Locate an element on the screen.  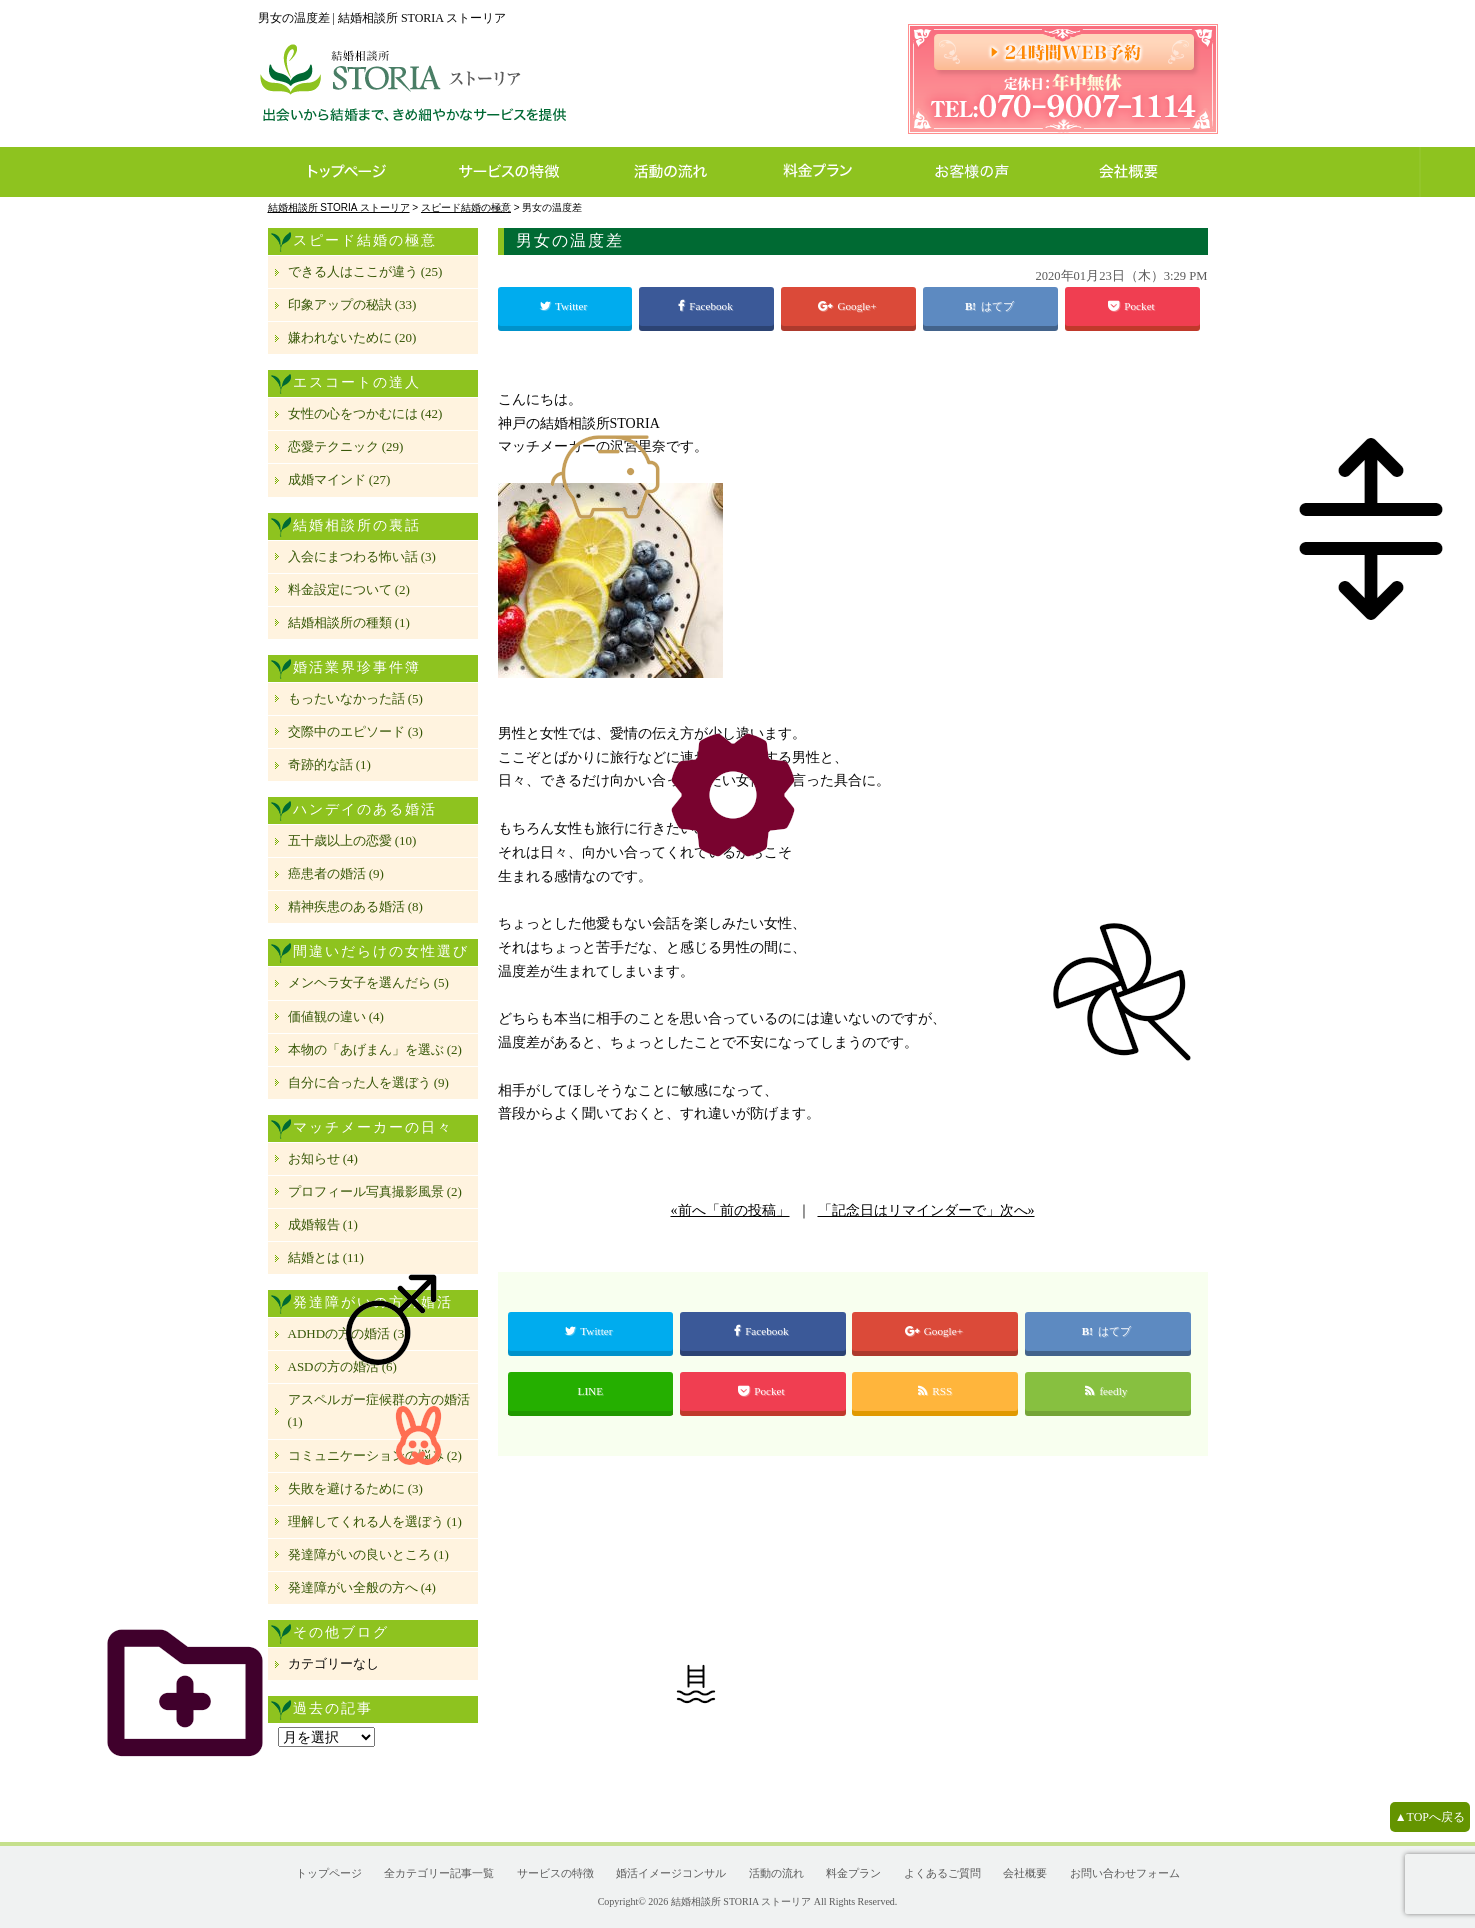
split content vertically is located at coordinates (1371, 529).